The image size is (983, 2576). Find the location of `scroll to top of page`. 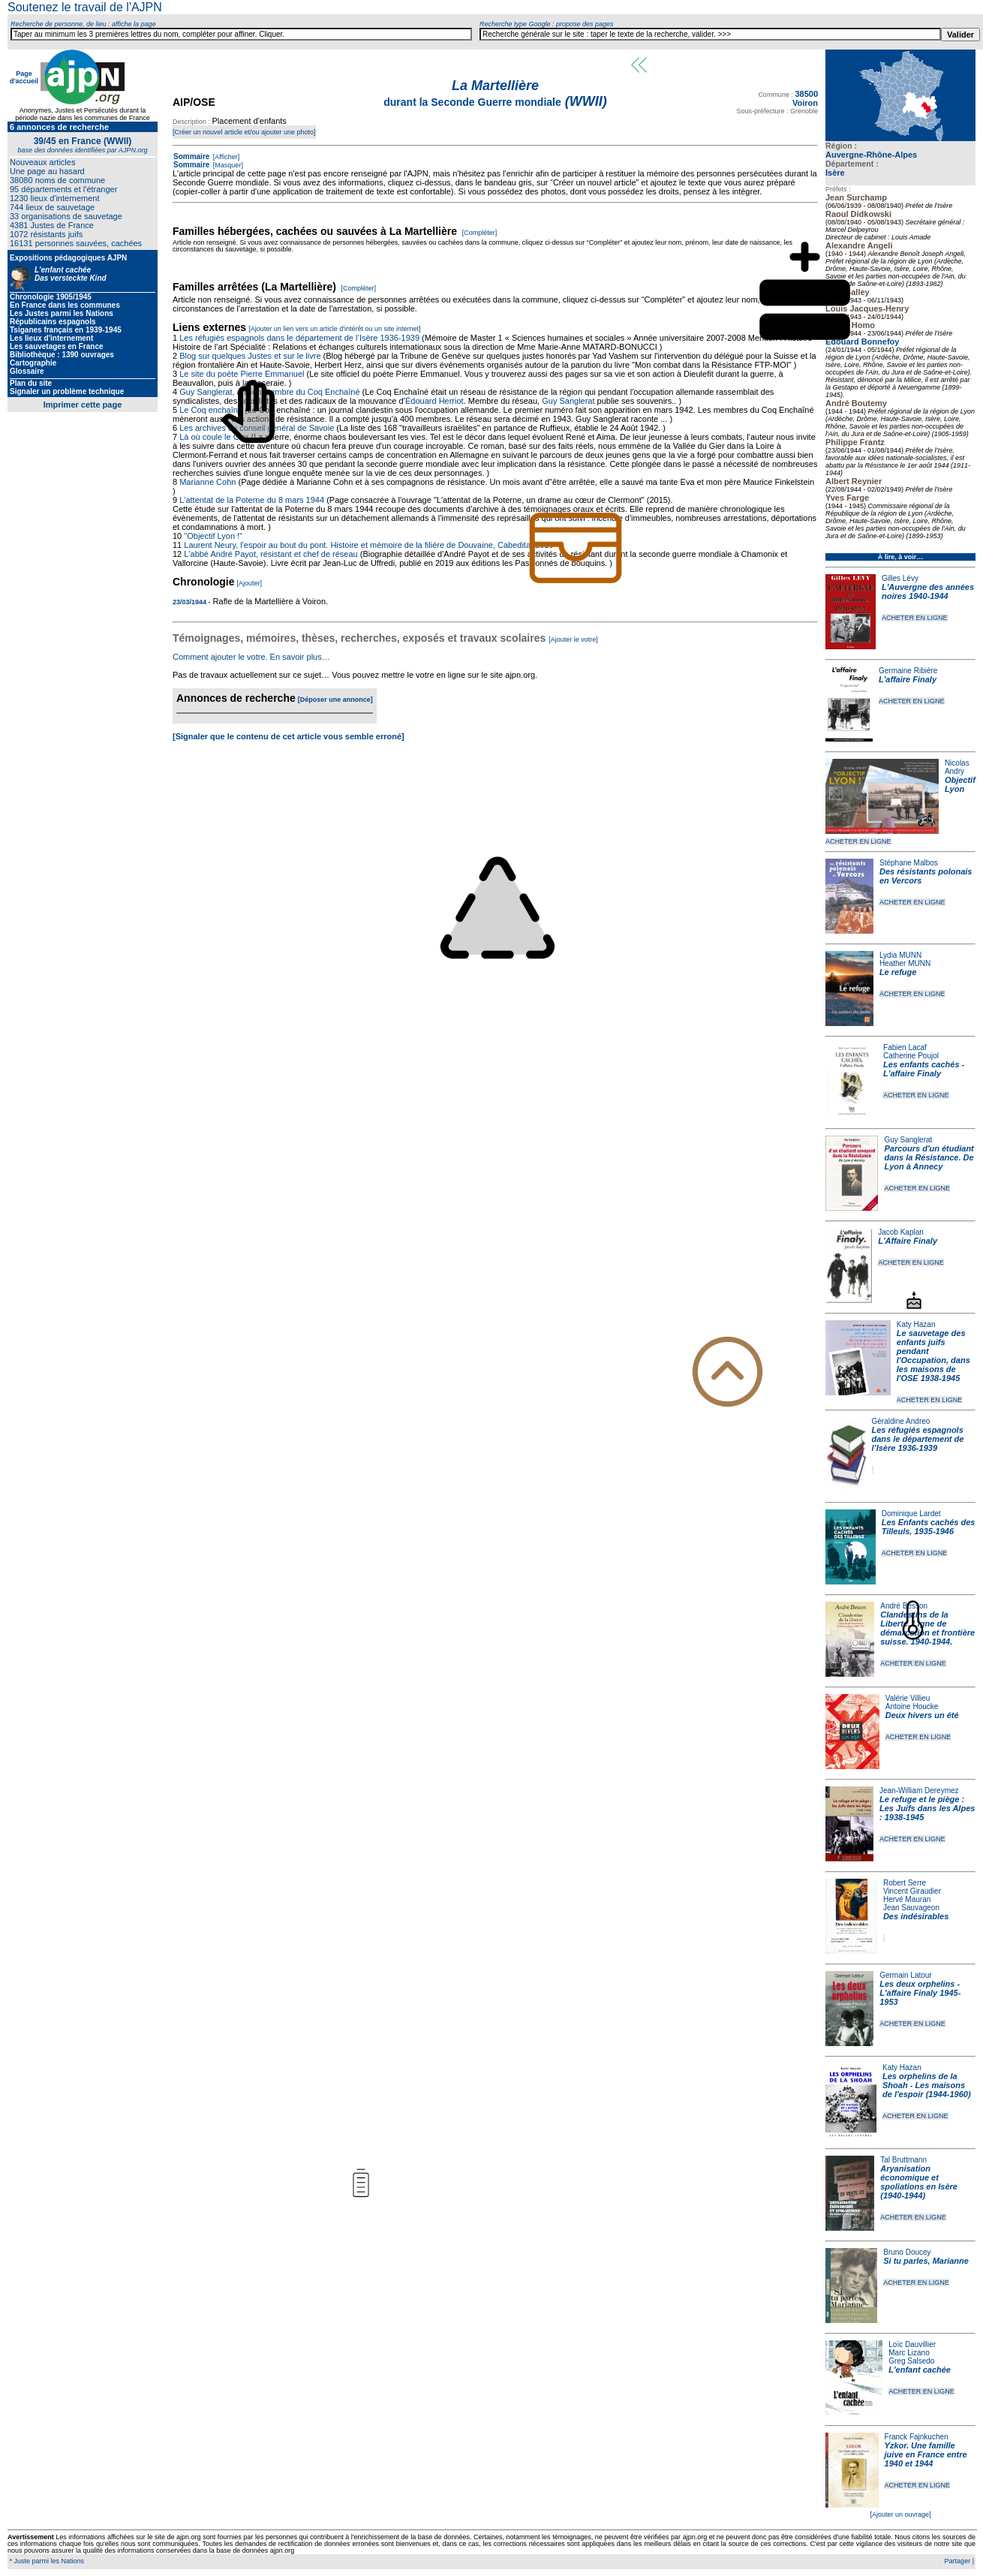

scroll to top of page is located at coordinates (727, 1371).